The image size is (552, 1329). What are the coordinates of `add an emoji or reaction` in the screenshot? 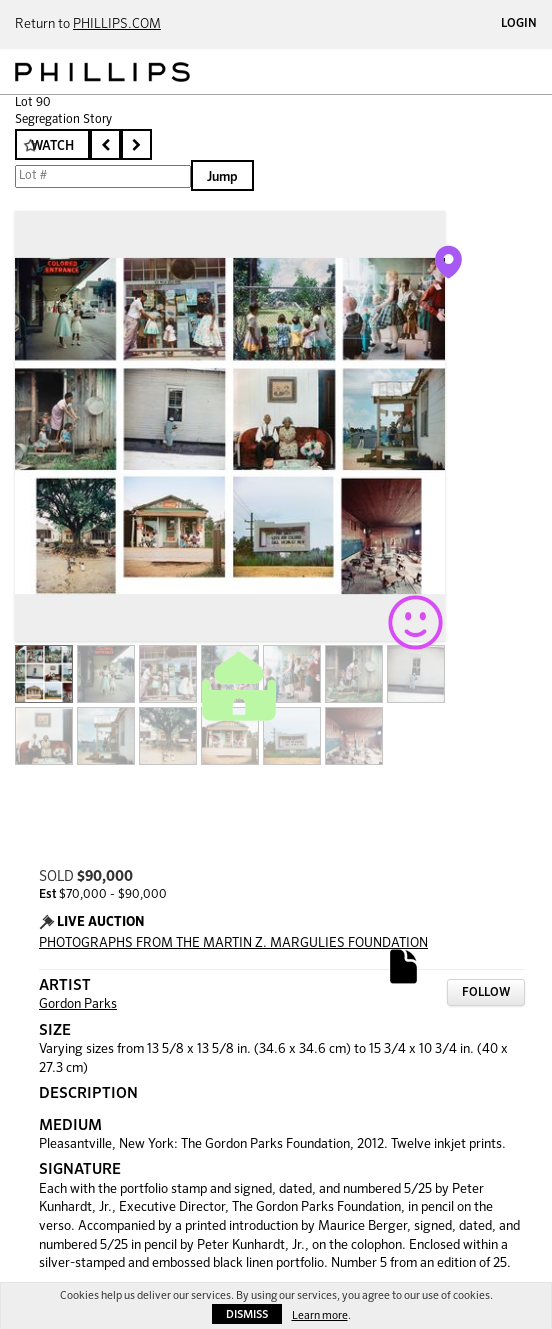 It's located at (415, 622).